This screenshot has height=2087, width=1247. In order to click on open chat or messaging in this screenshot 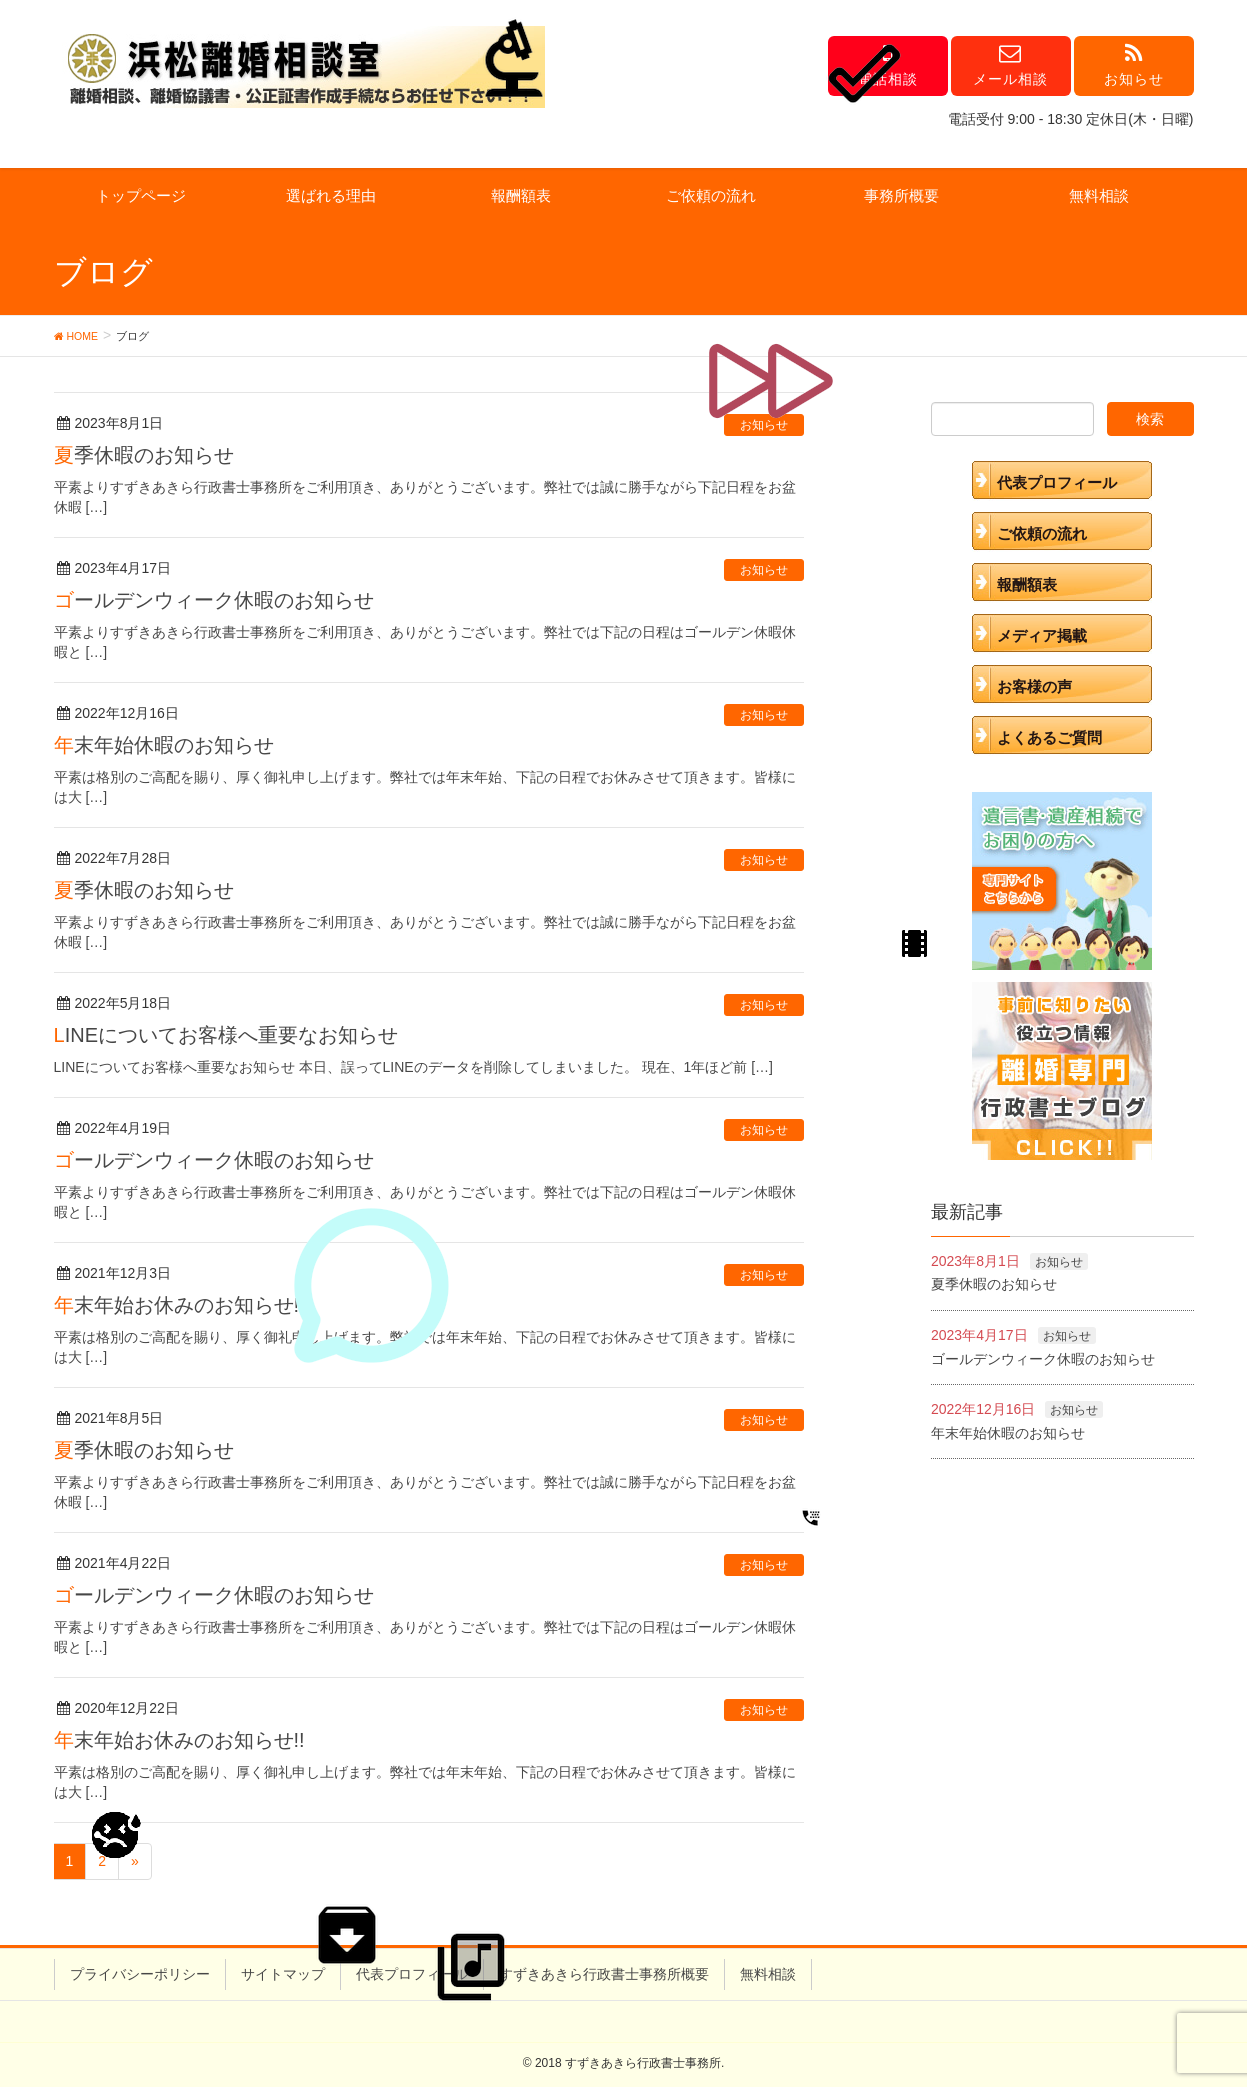, I will do `click(371, 1285)`.